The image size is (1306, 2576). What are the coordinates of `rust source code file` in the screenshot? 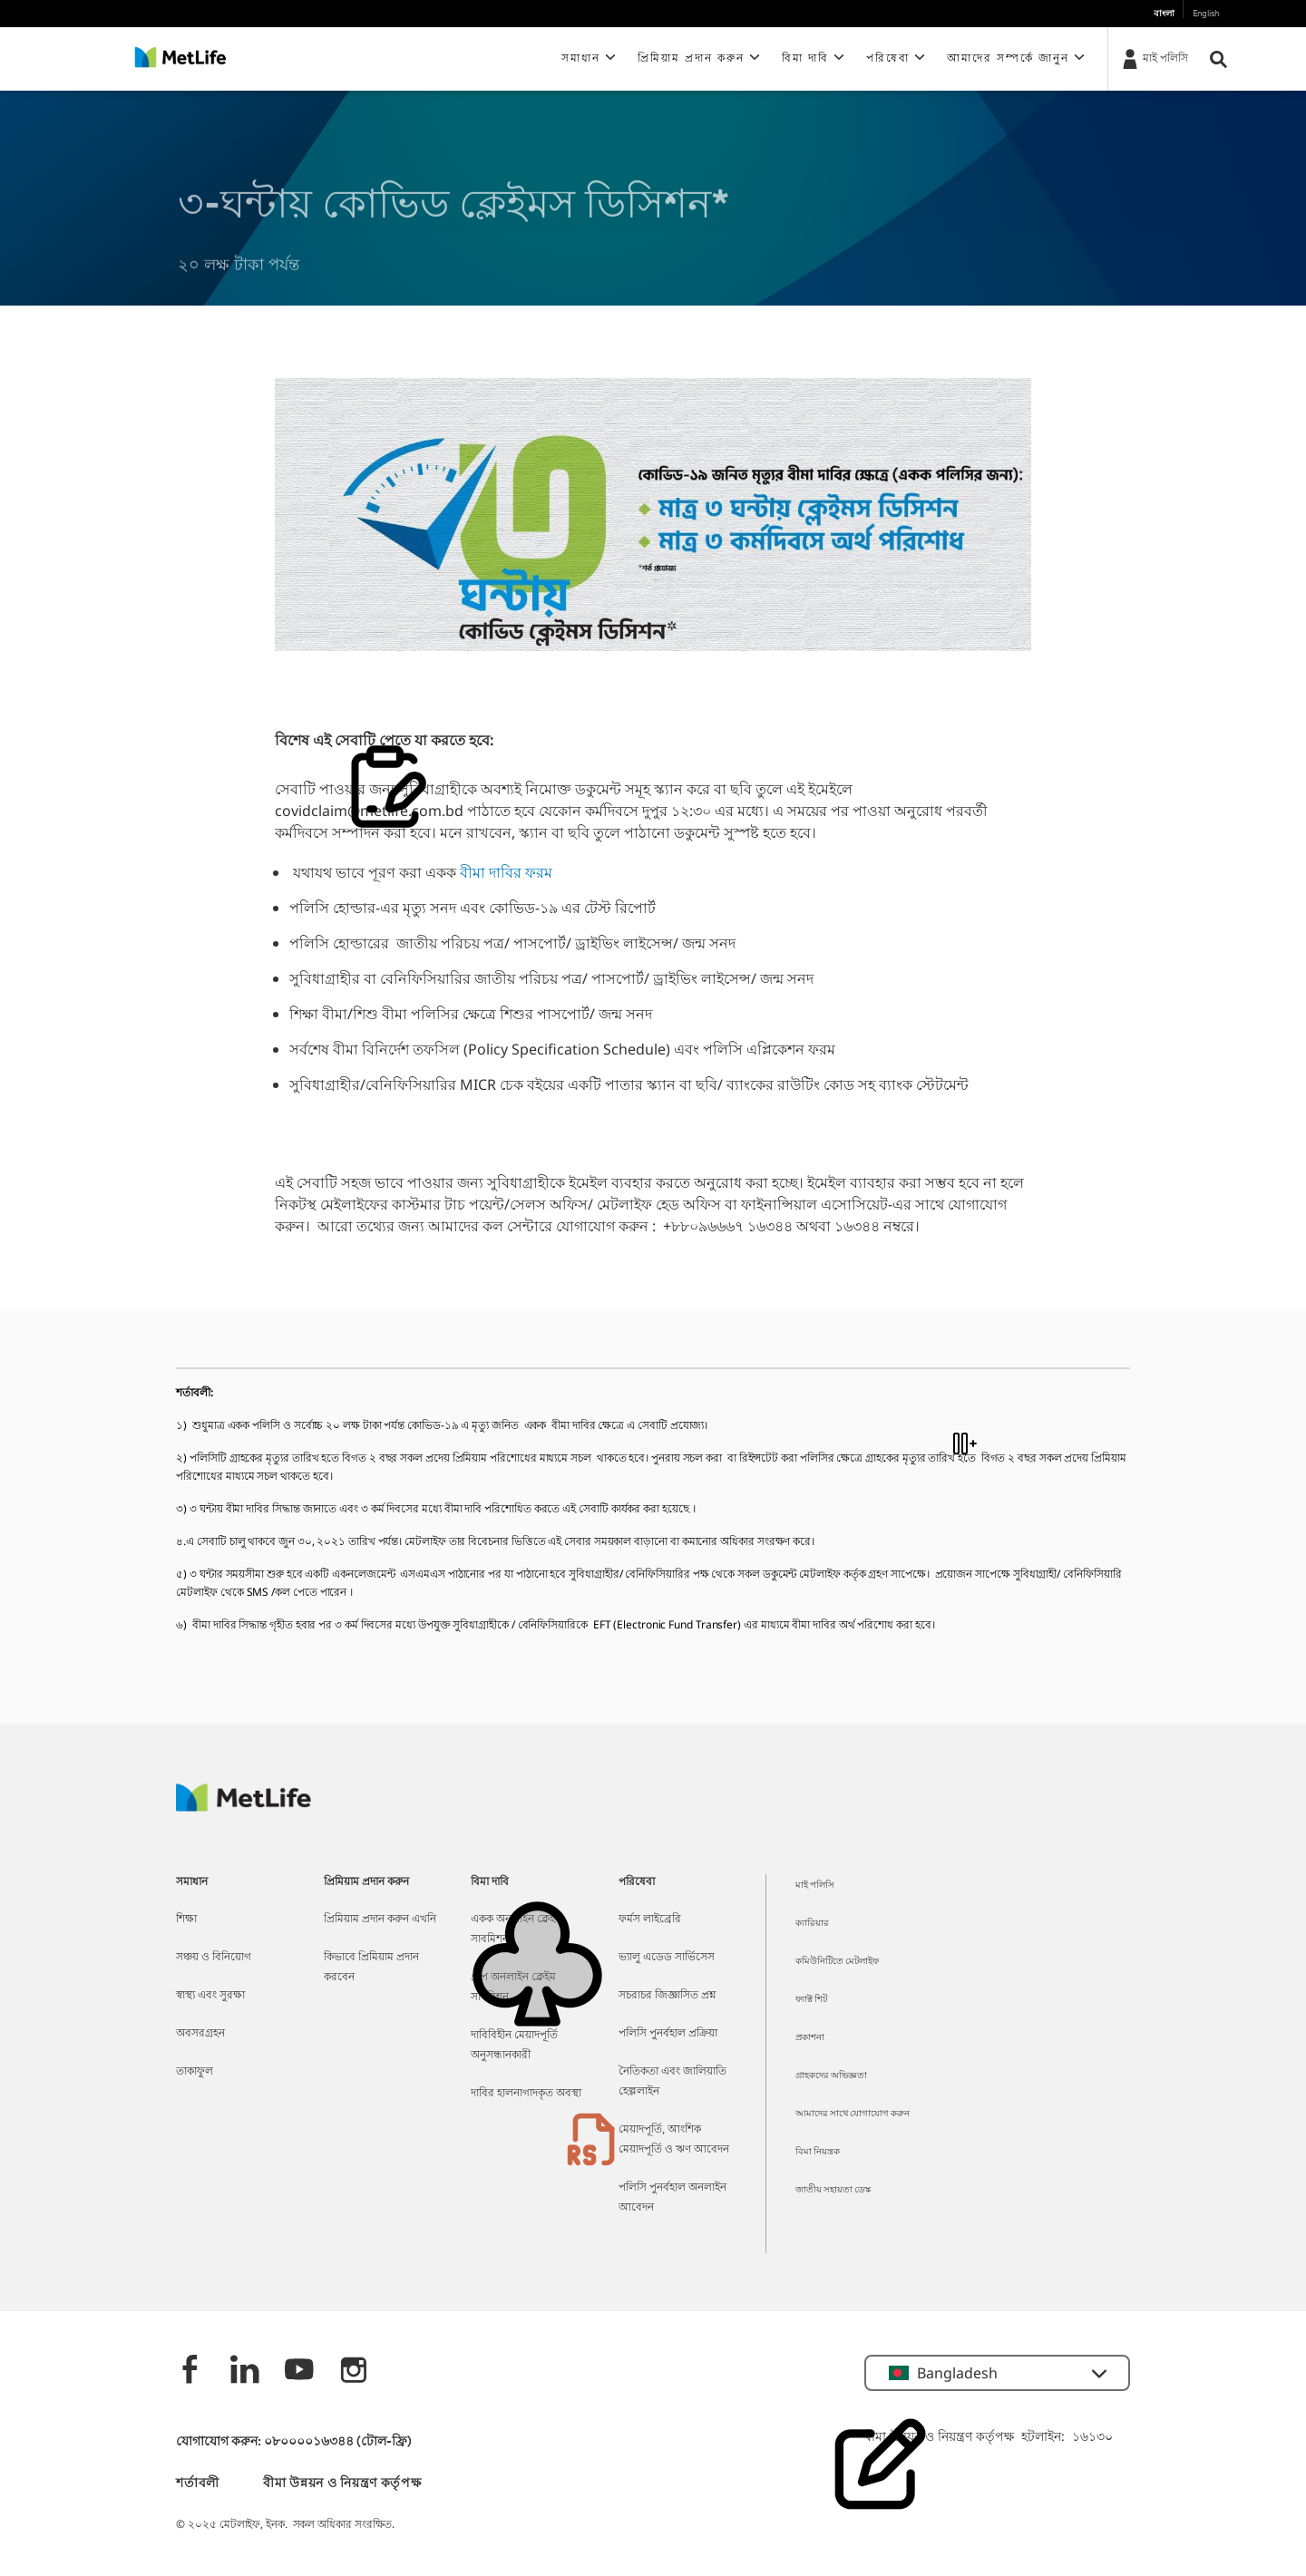 It's located at (593, 2139).